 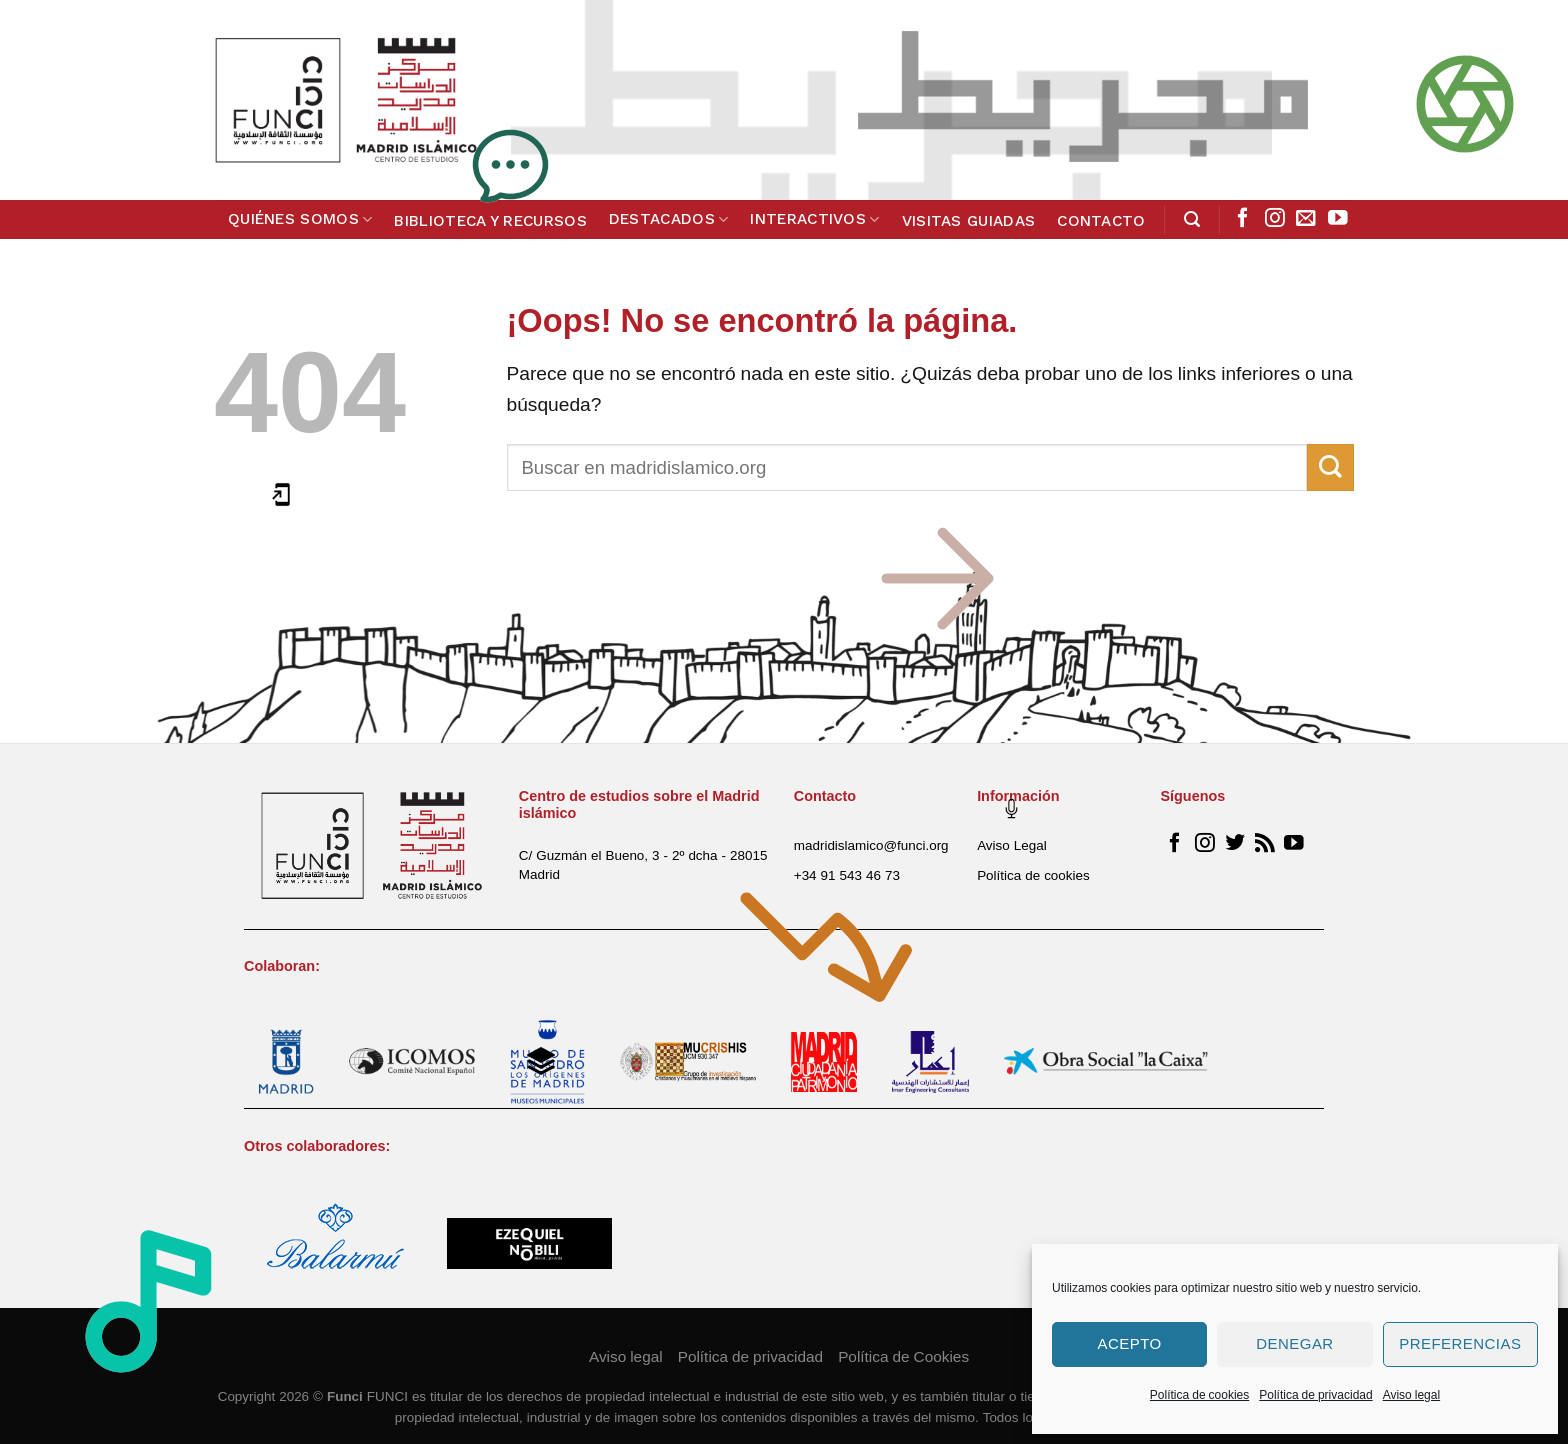 What do you see at coordinates (1465, 104) in the screenshot?
I see `adjust camera aperture settings` at bounding box center [1465, 104].